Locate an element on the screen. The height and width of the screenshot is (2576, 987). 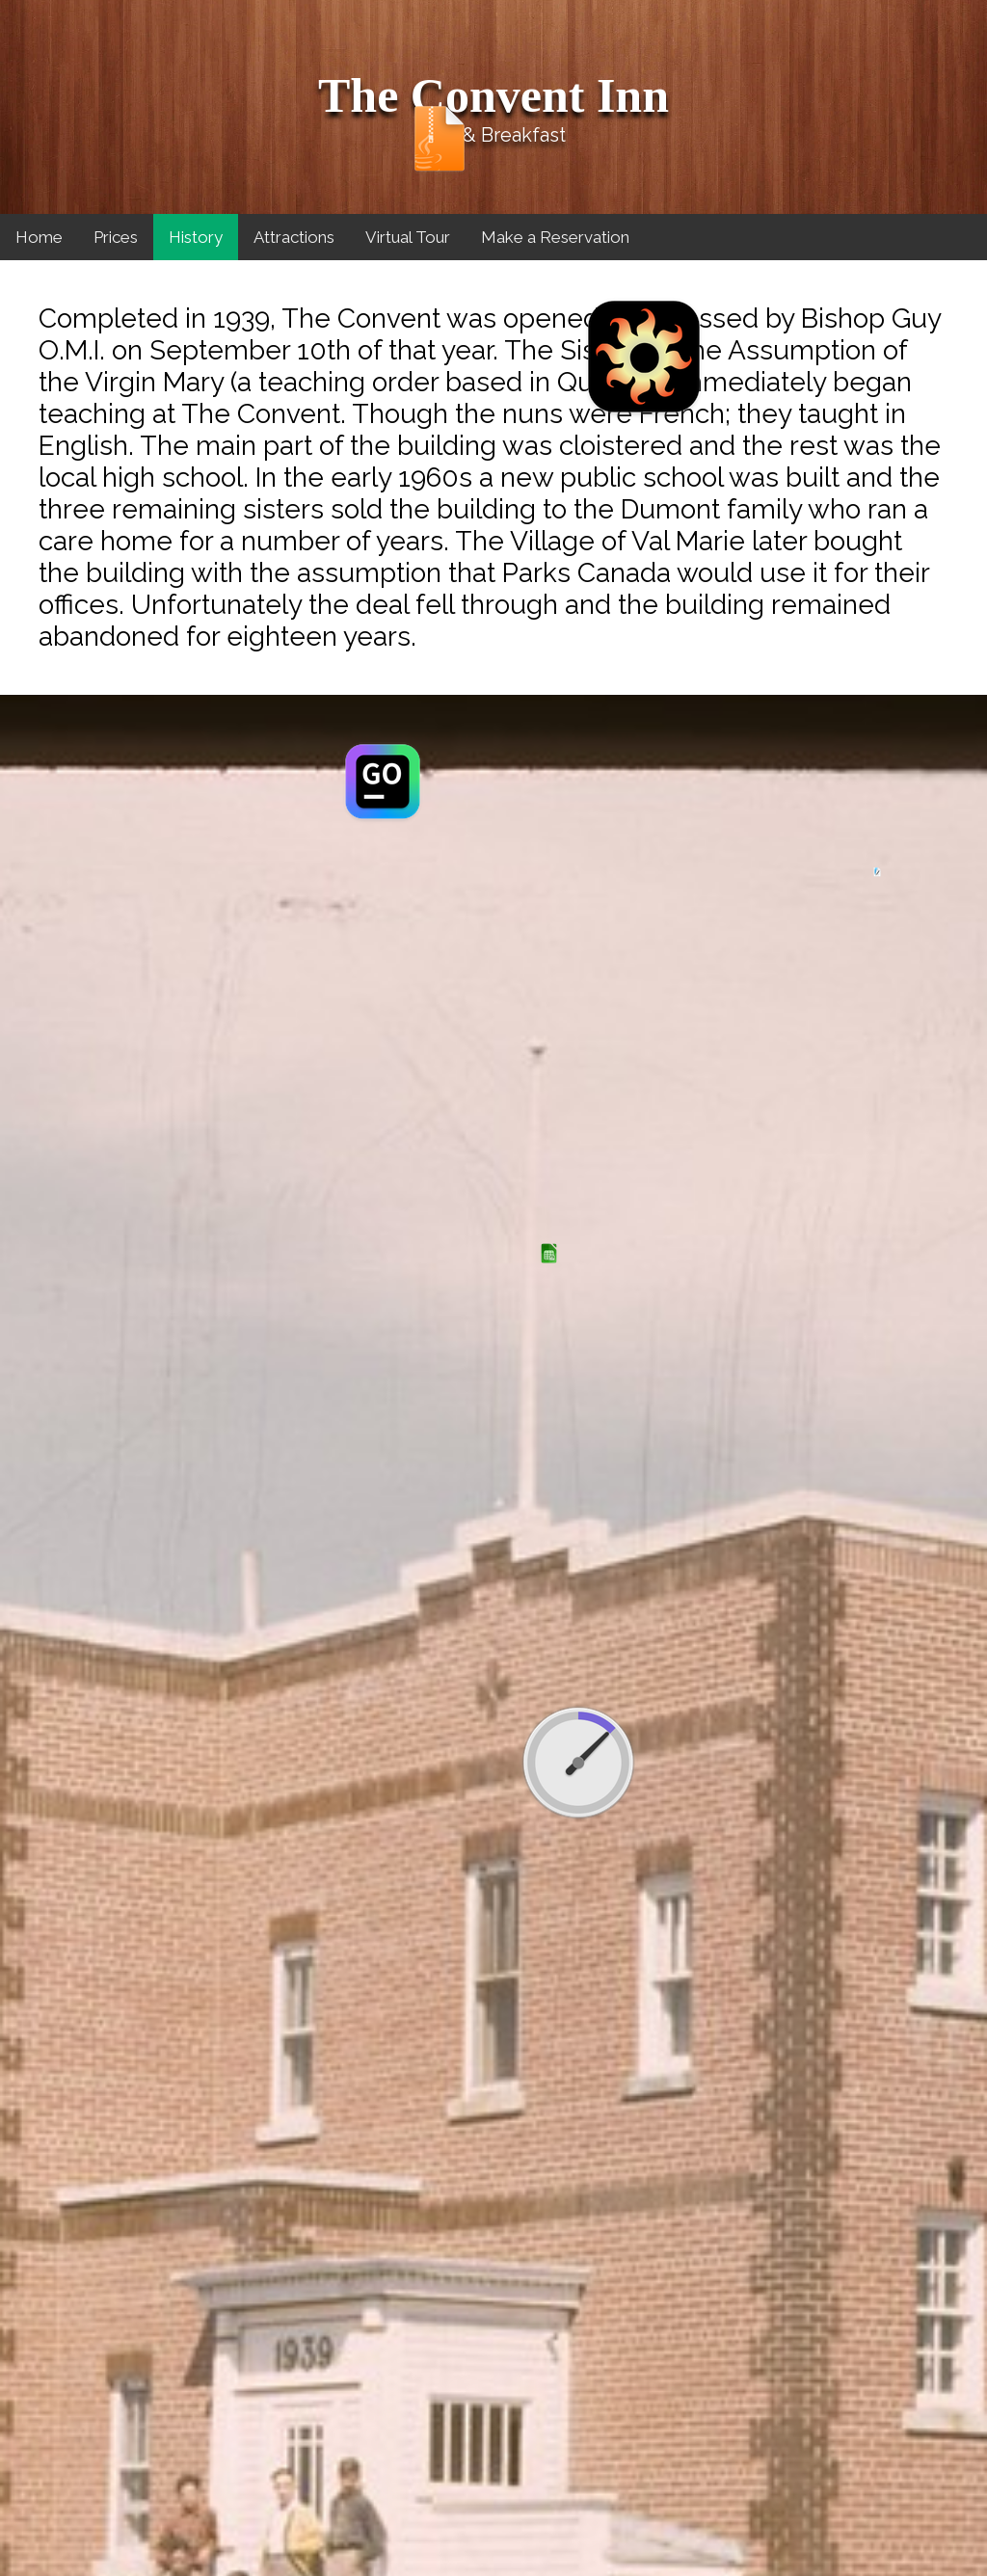
open sysprof system profiler is located at coordinates (578, 1763).